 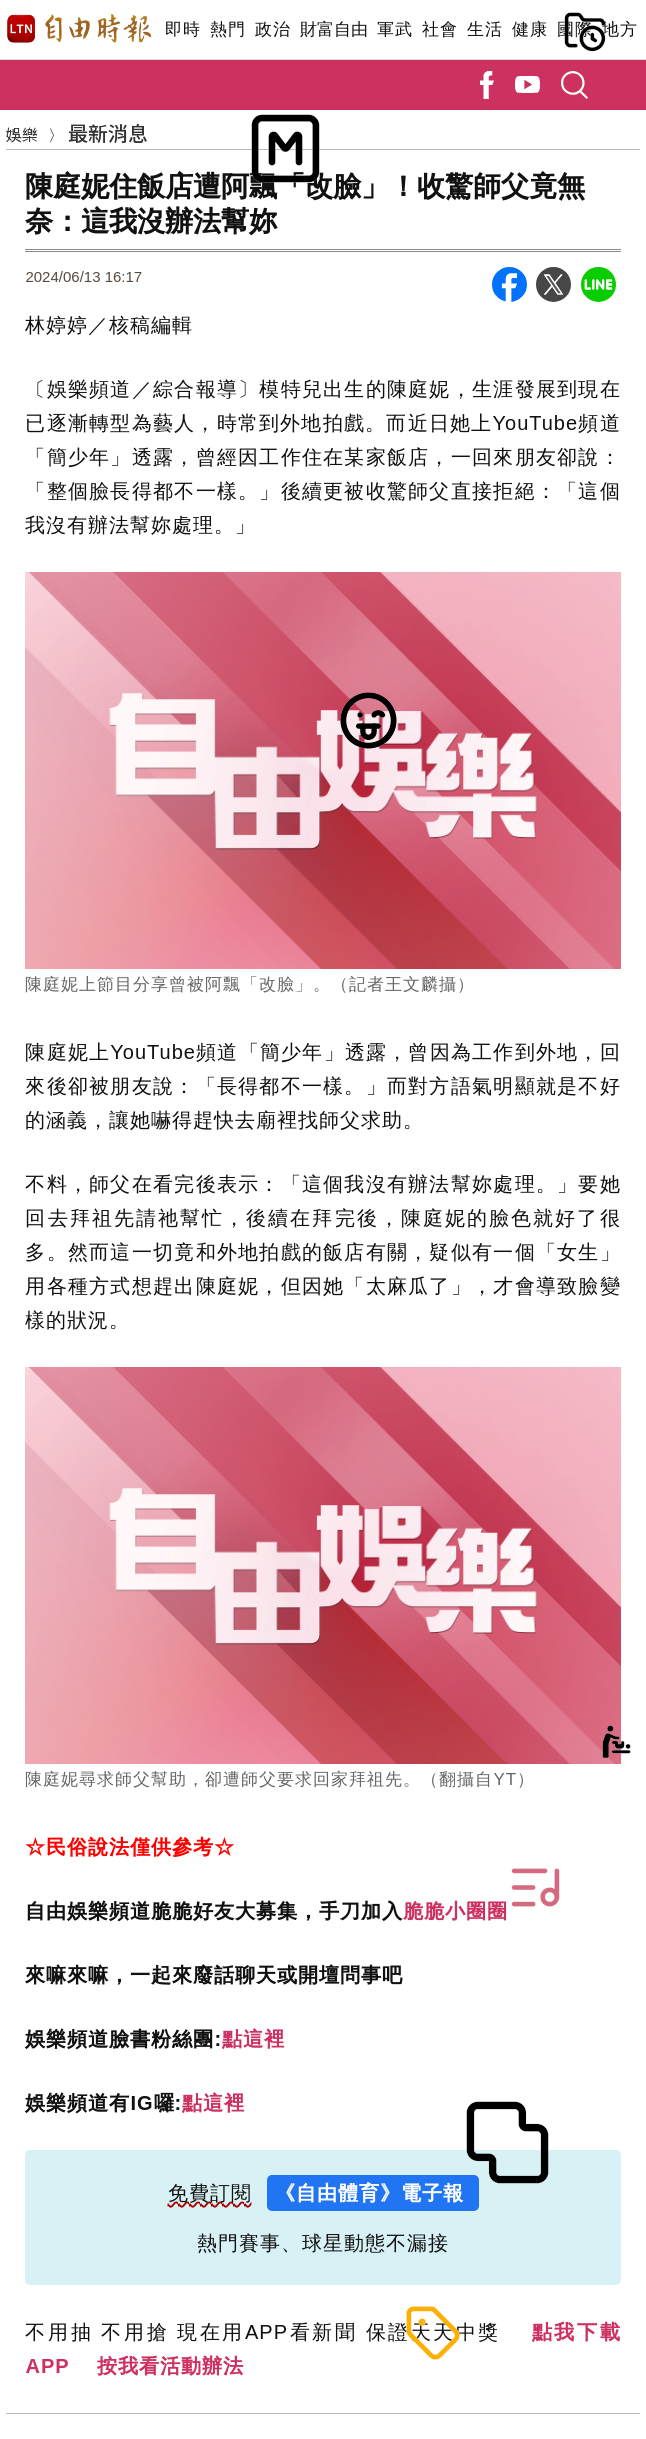 What do you see at coordinates (616, 1742) in the screenshot?
I see `indicates baby changing station nearby` at bounding box center [616, 1742].